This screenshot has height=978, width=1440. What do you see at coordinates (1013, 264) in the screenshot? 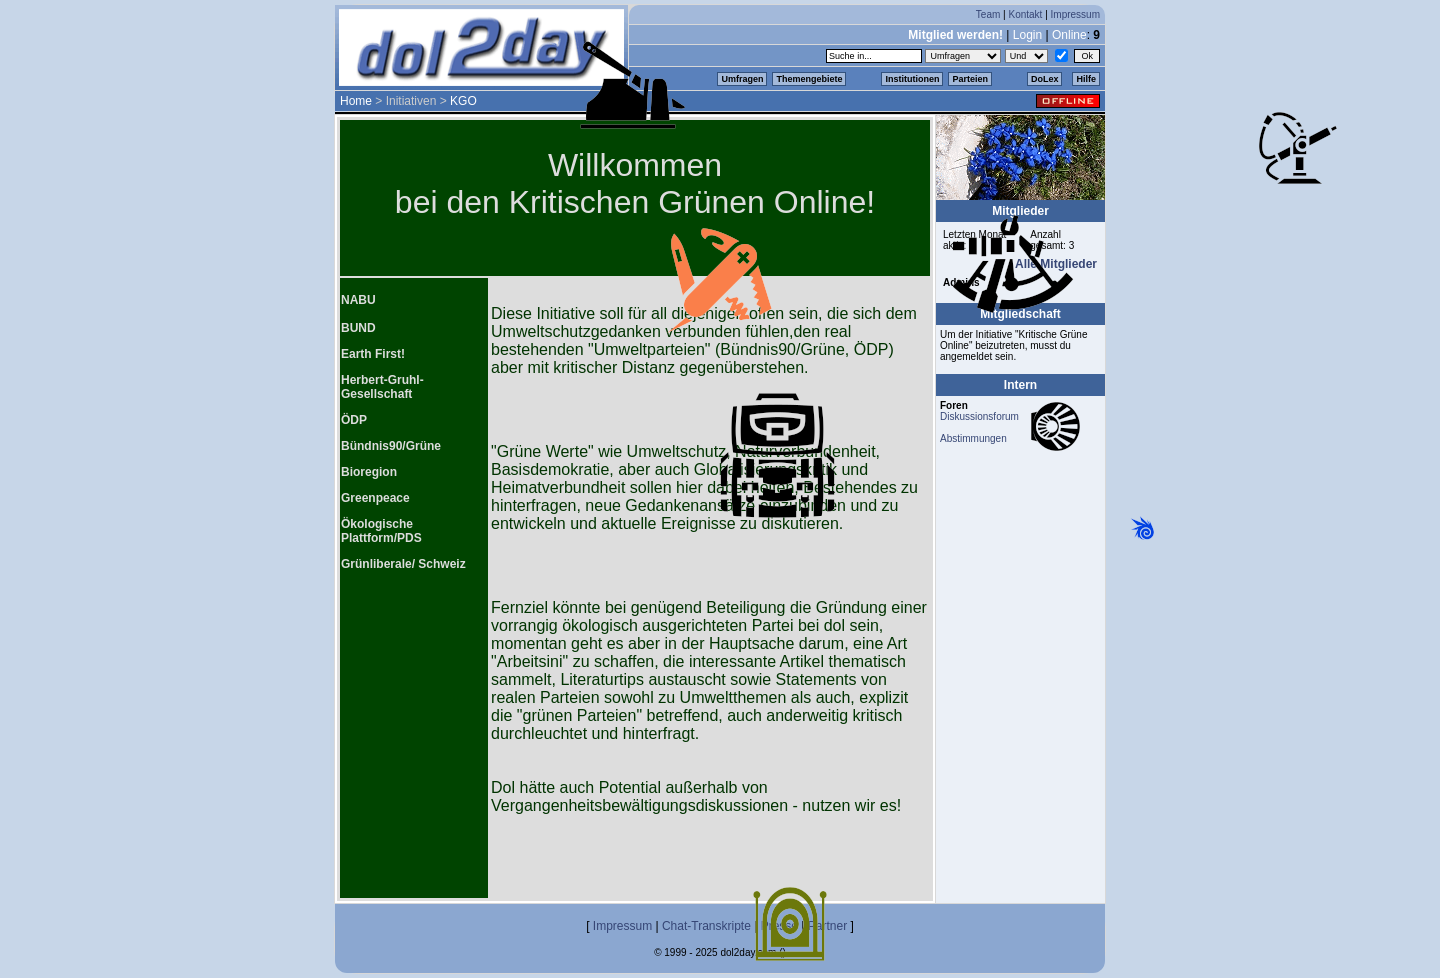
I see `access navigation or mapping tools` at bounding box center [1013, 264].